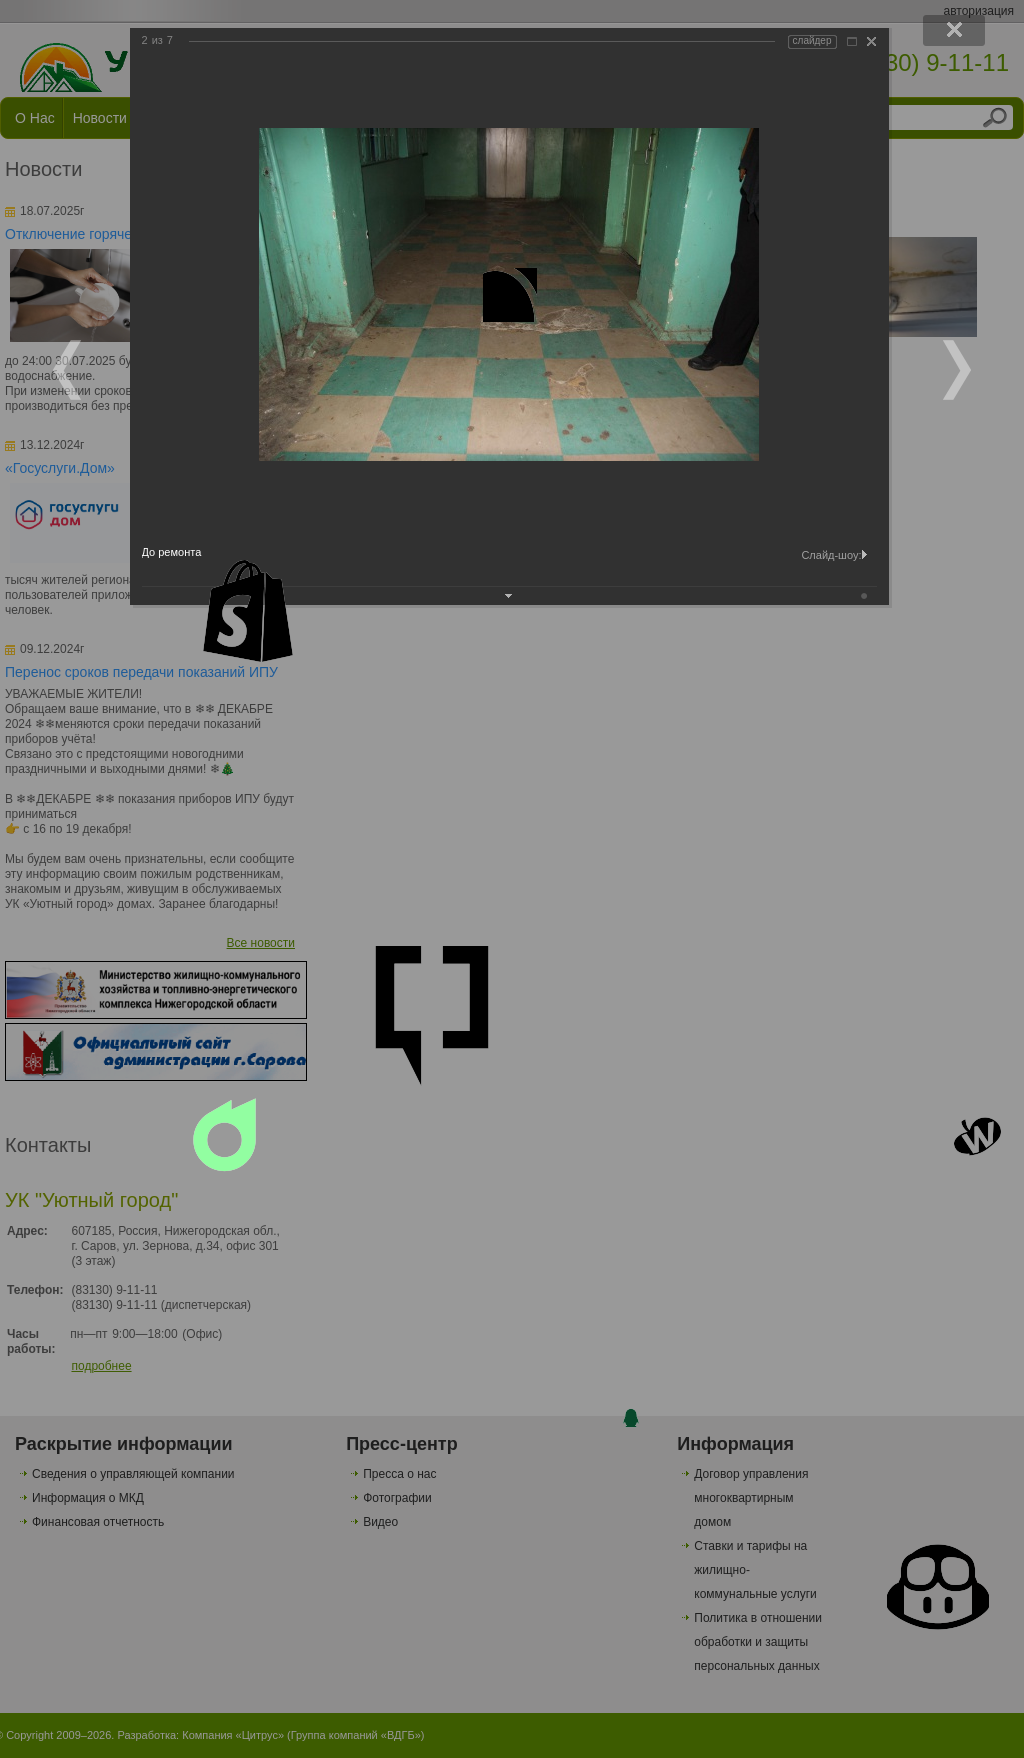 The image size is (1024, 1758). I want to click on visit weasyl artist community website, so click(977, 1136).